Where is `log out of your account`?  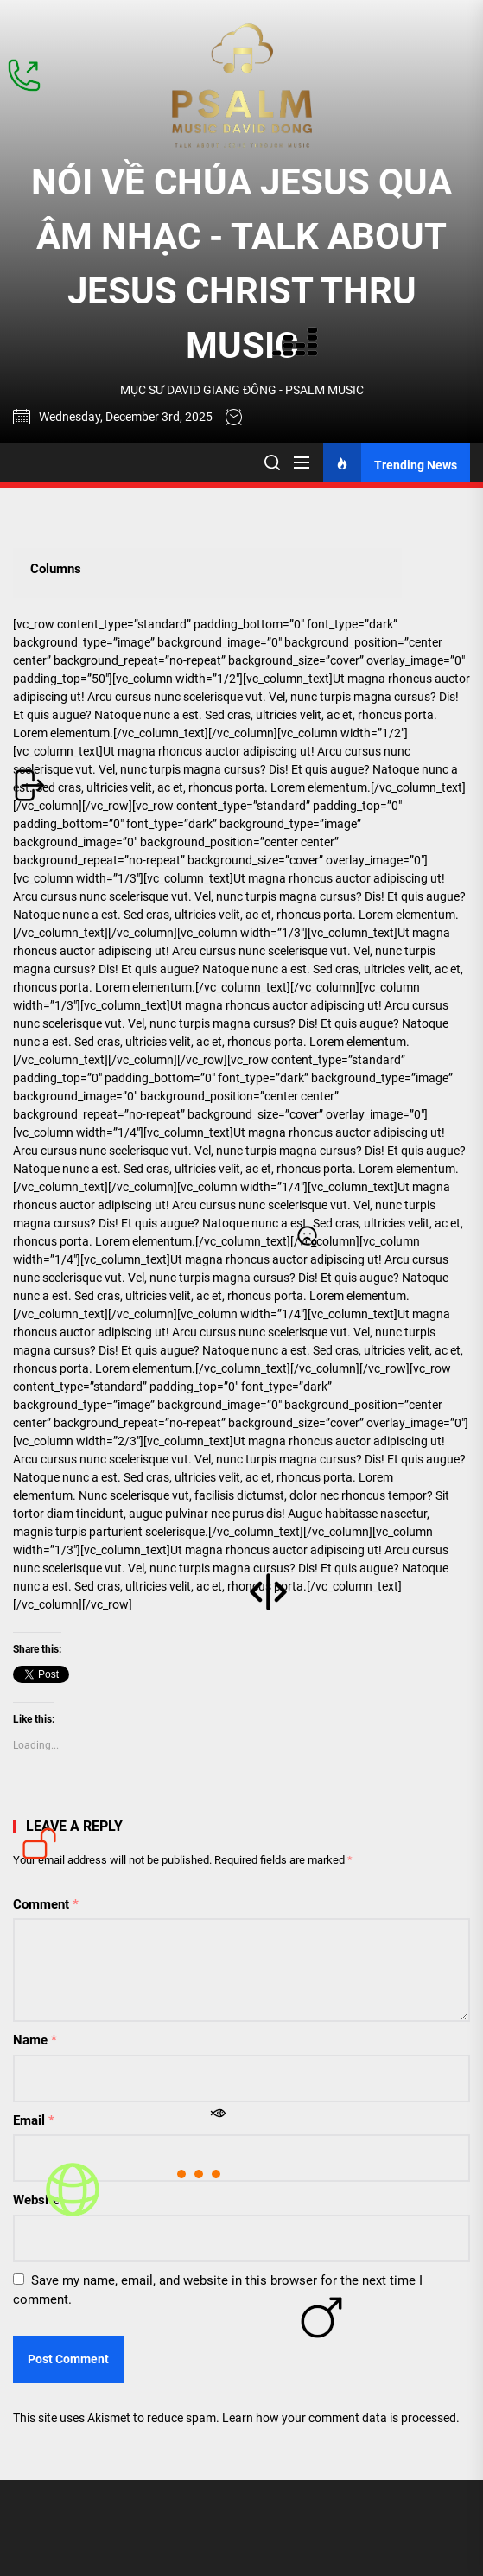 log out of your account is located at coordinates (27, 785).